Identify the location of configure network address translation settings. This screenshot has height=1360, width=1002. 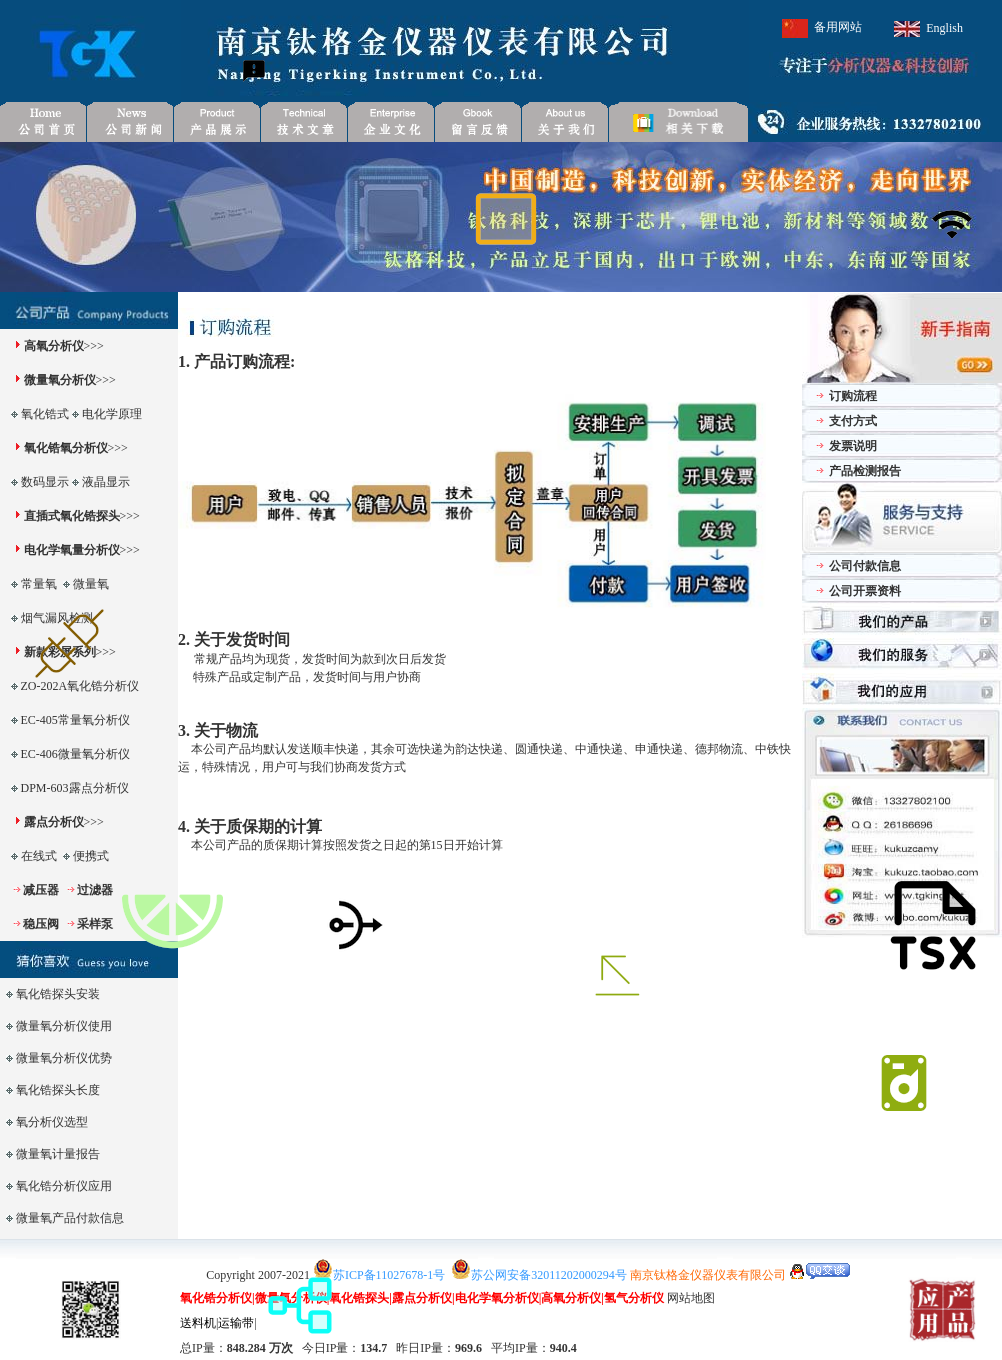
(356, 925).